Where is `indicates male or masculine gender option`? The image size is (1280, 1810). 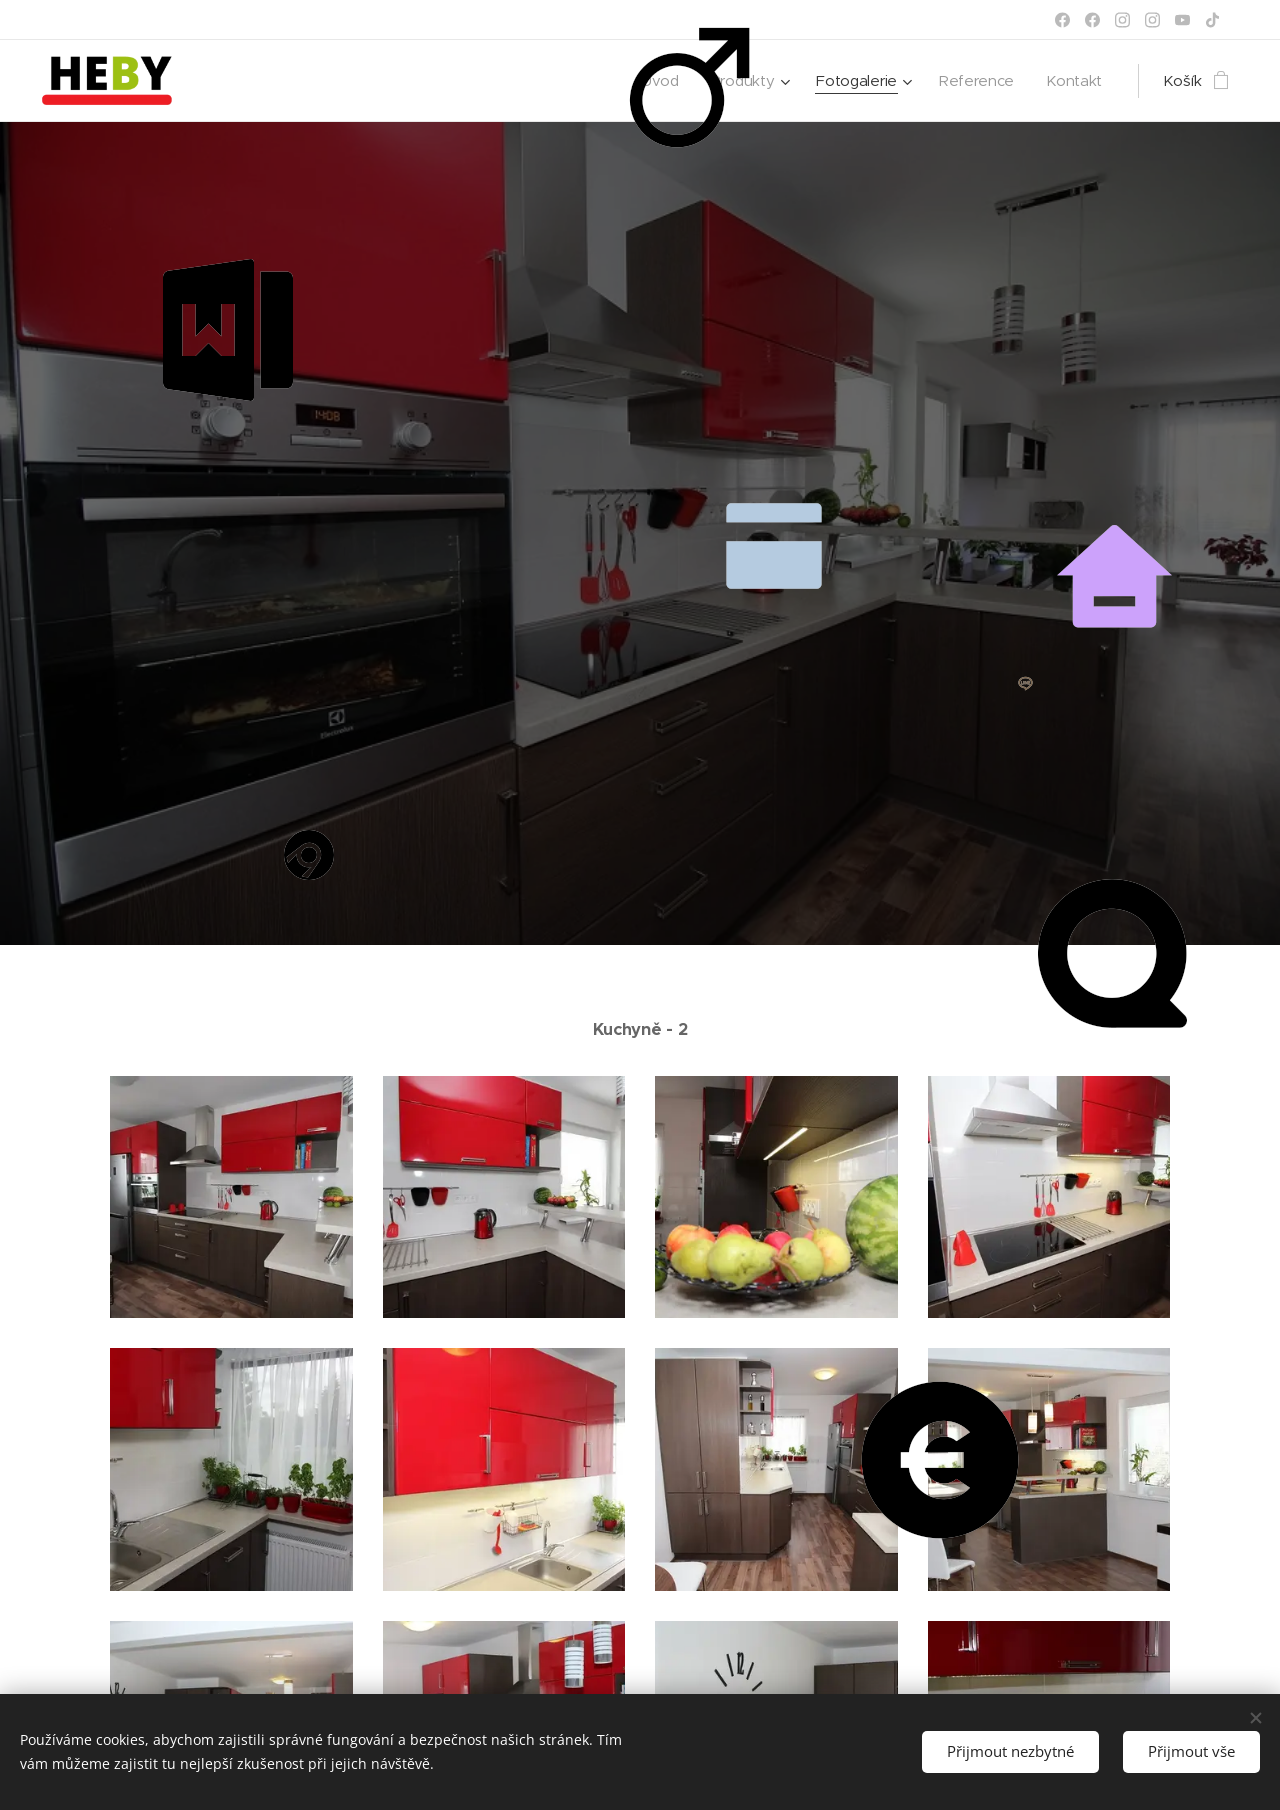
indicates male or masculine gender option is located at coordinates (686, 84).